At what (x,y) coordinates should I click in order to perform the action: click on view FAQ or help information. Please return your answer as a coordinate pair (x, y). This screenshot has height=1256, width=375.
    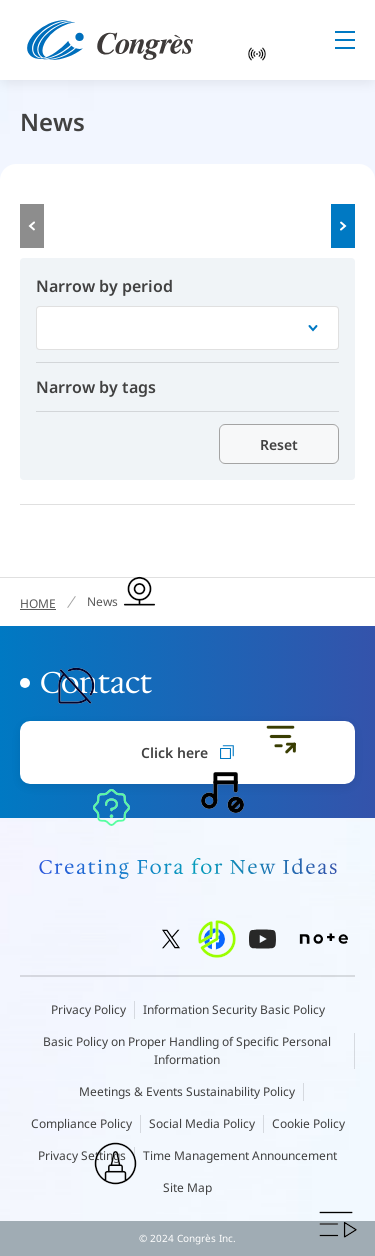
    Looking at the image, I should click on (111, 807).